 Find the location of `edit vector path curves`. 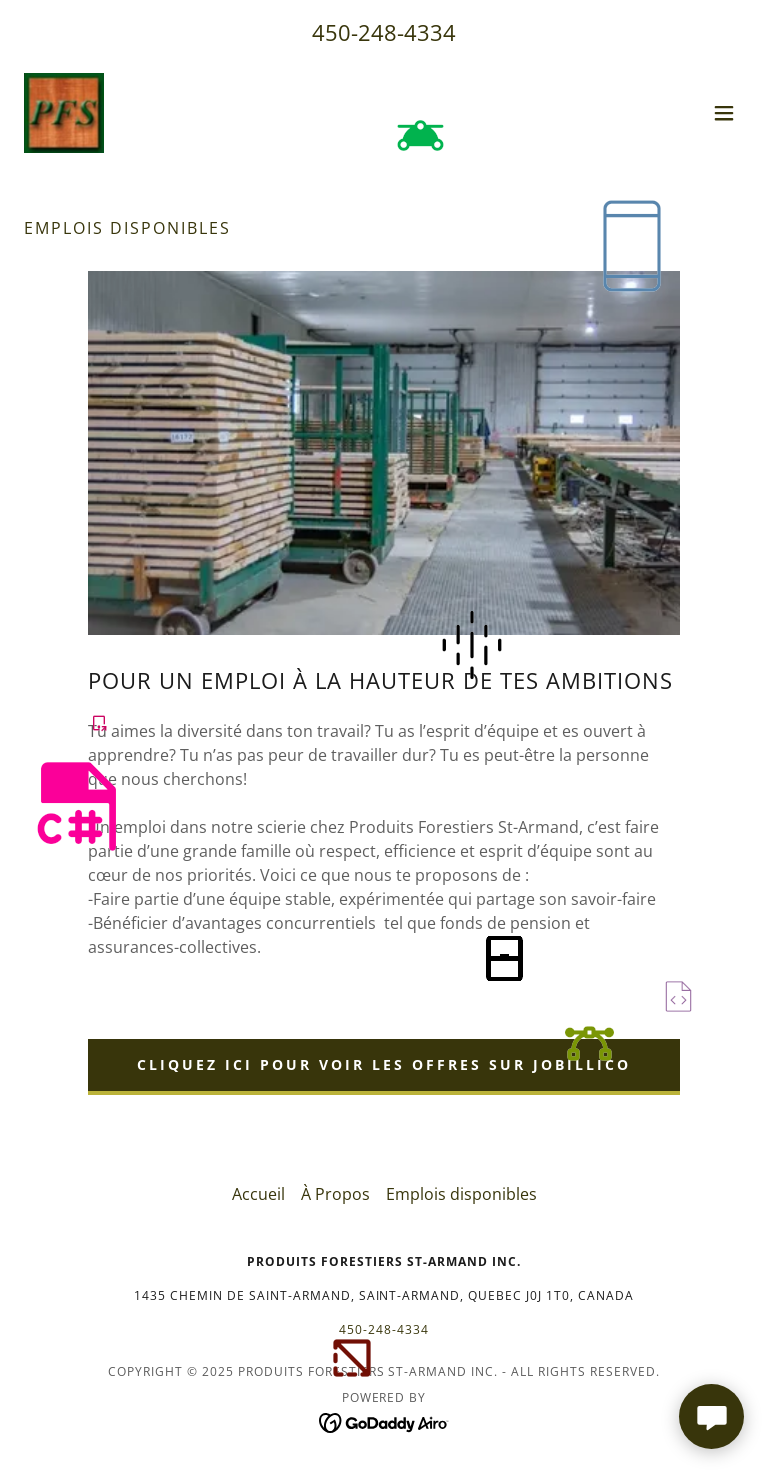

edit vector path curves is located at coordinates (589, 1043).